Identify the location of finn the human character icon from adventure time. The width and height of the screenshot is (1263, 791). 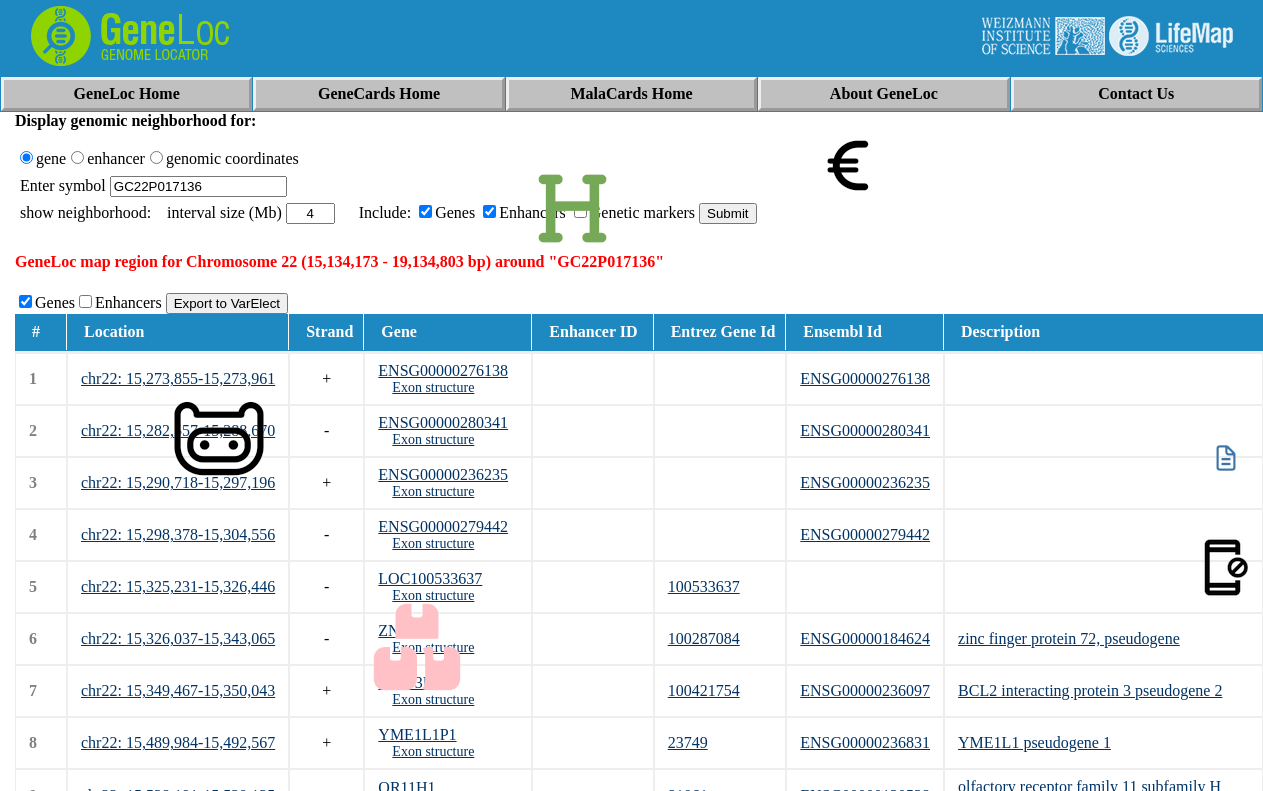
(219, 437).